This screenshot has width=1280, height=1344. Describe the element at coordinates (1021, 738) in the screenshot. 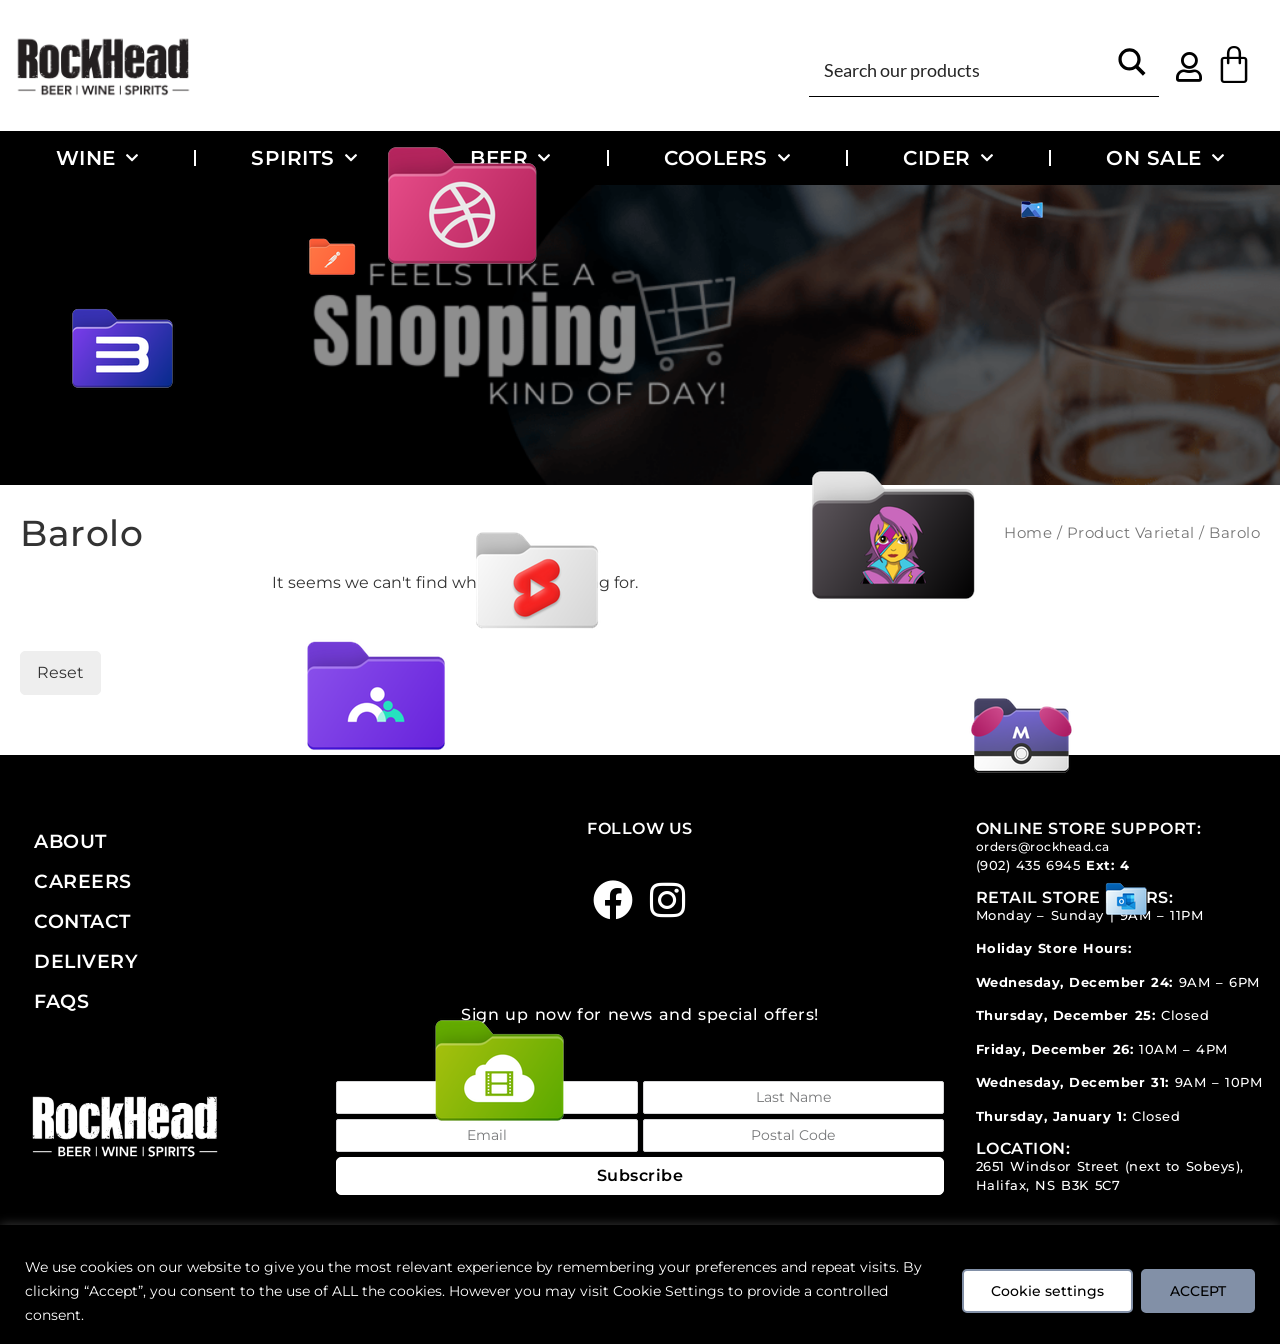

I see `folder containing pokémon master ball images or assets` at that location.